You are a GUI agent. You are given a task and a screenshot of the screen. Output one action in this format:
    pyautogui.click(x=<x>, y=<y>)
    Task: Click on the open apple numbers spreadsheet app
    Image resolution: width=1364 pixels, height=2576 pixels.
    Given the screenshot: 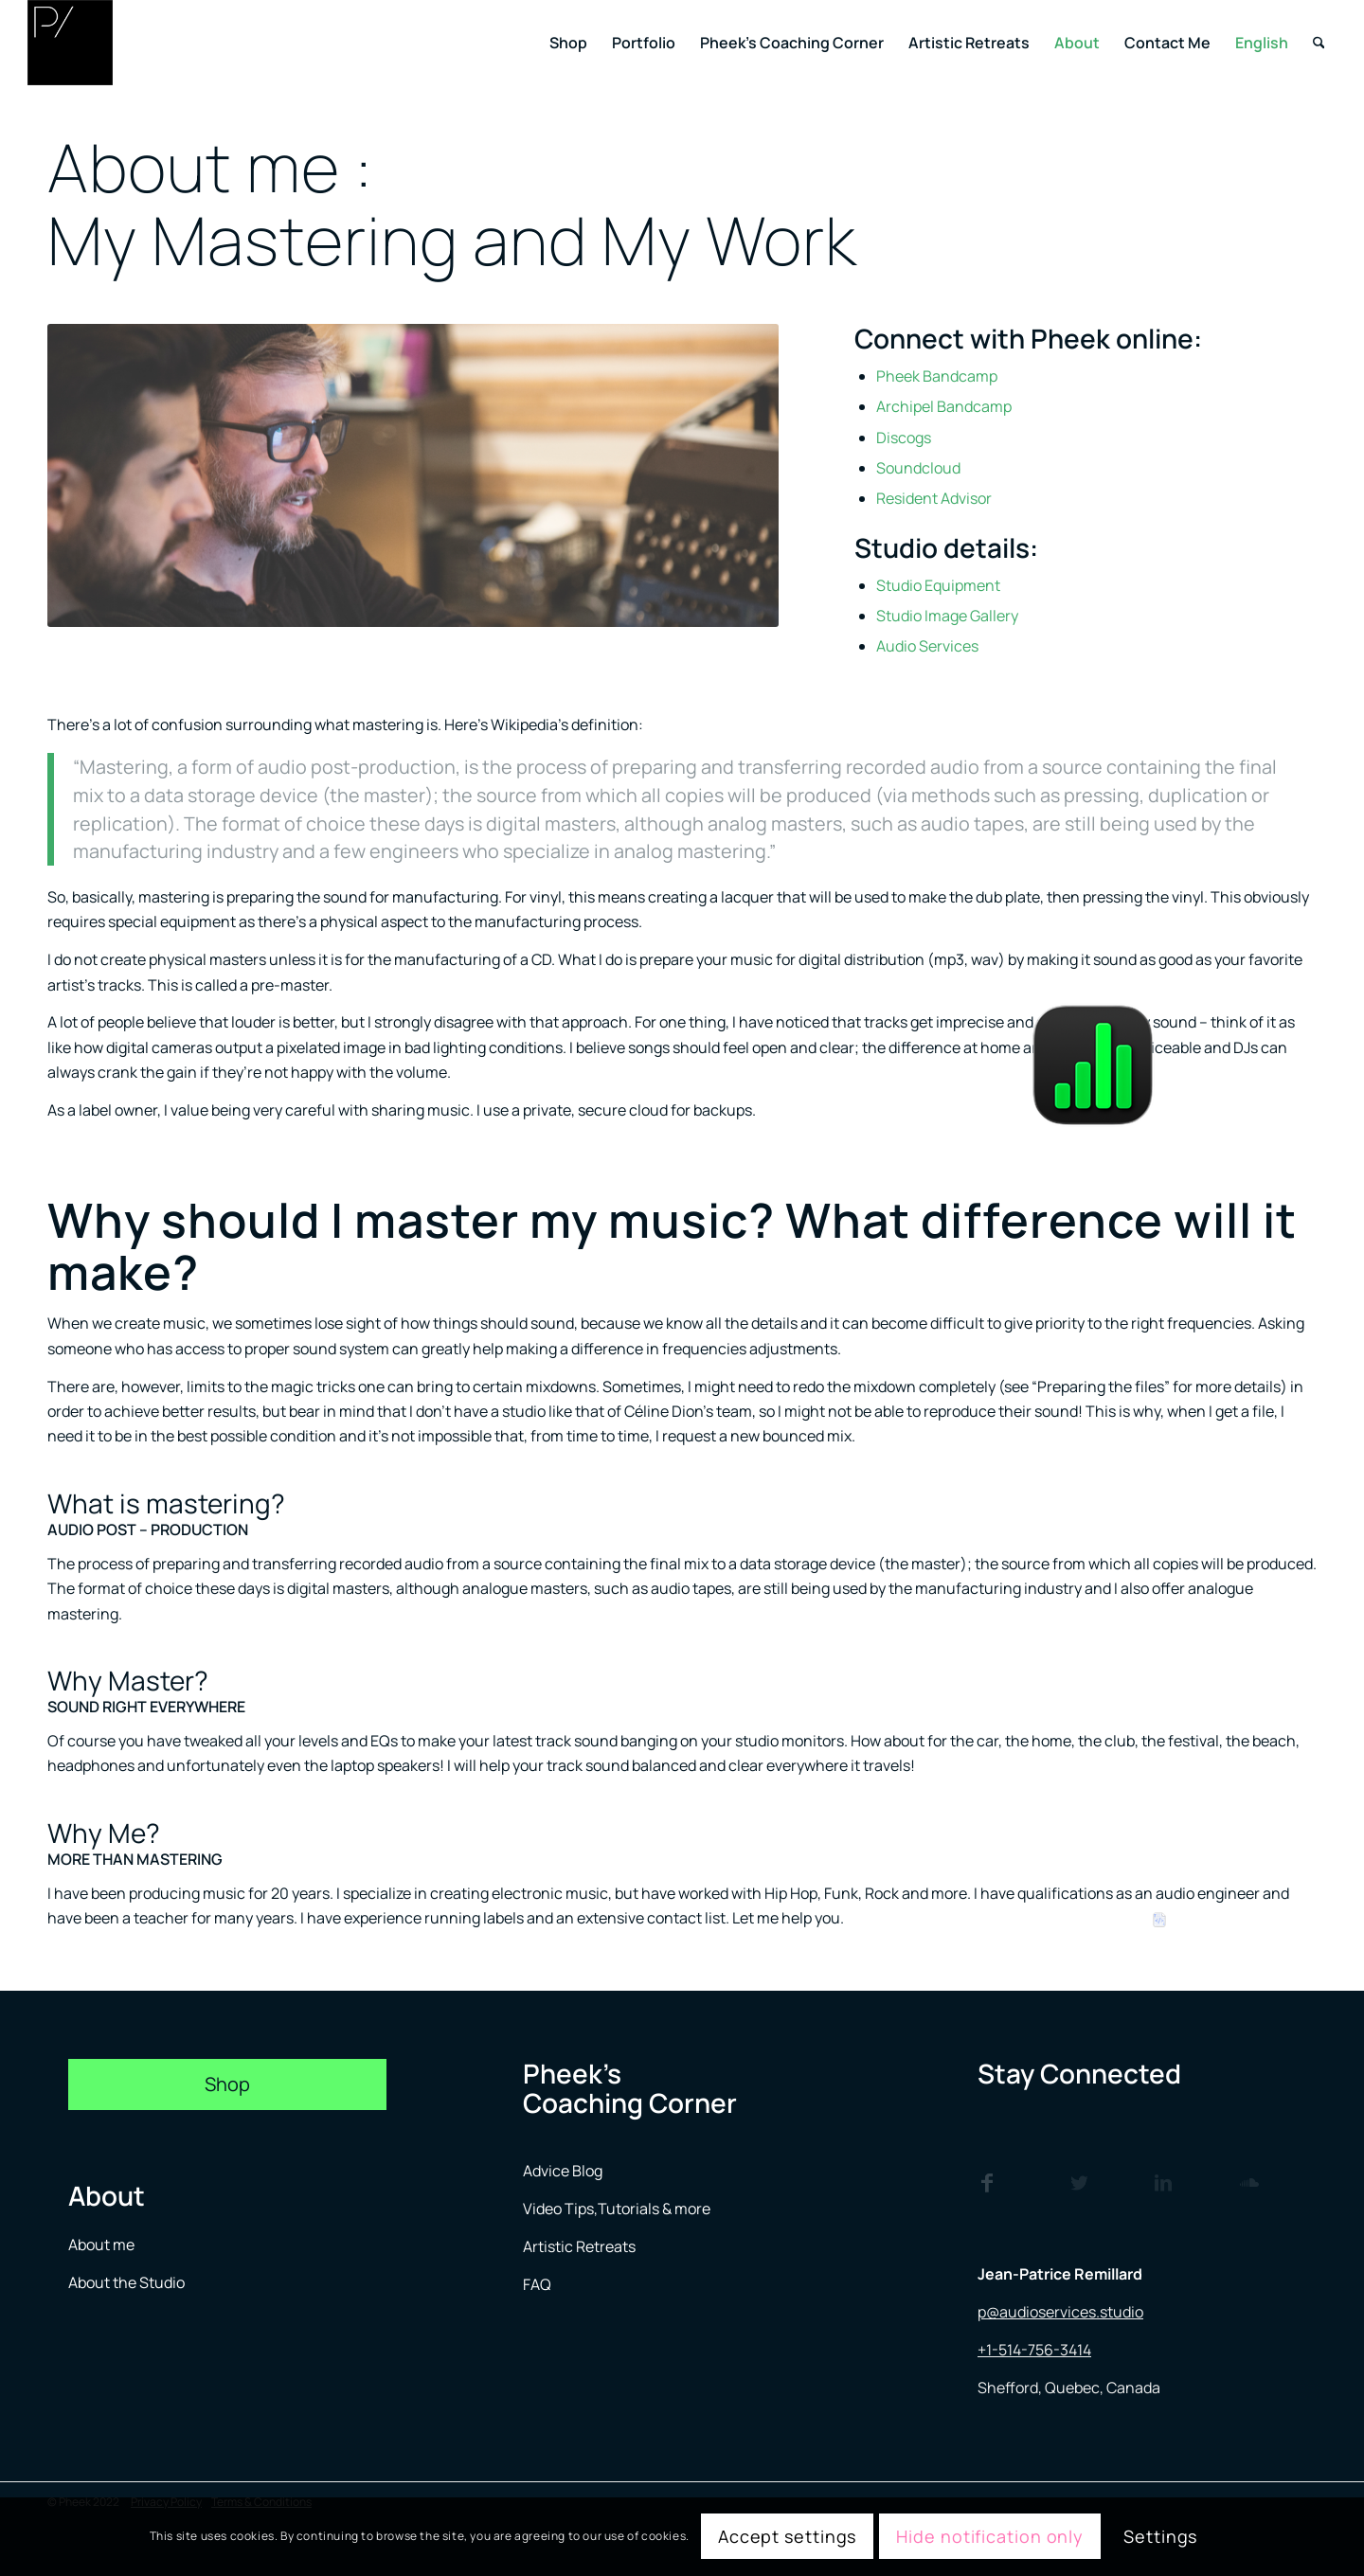 What is the action you would take?
    pyautogui.click(x=1092, y=1064)
    